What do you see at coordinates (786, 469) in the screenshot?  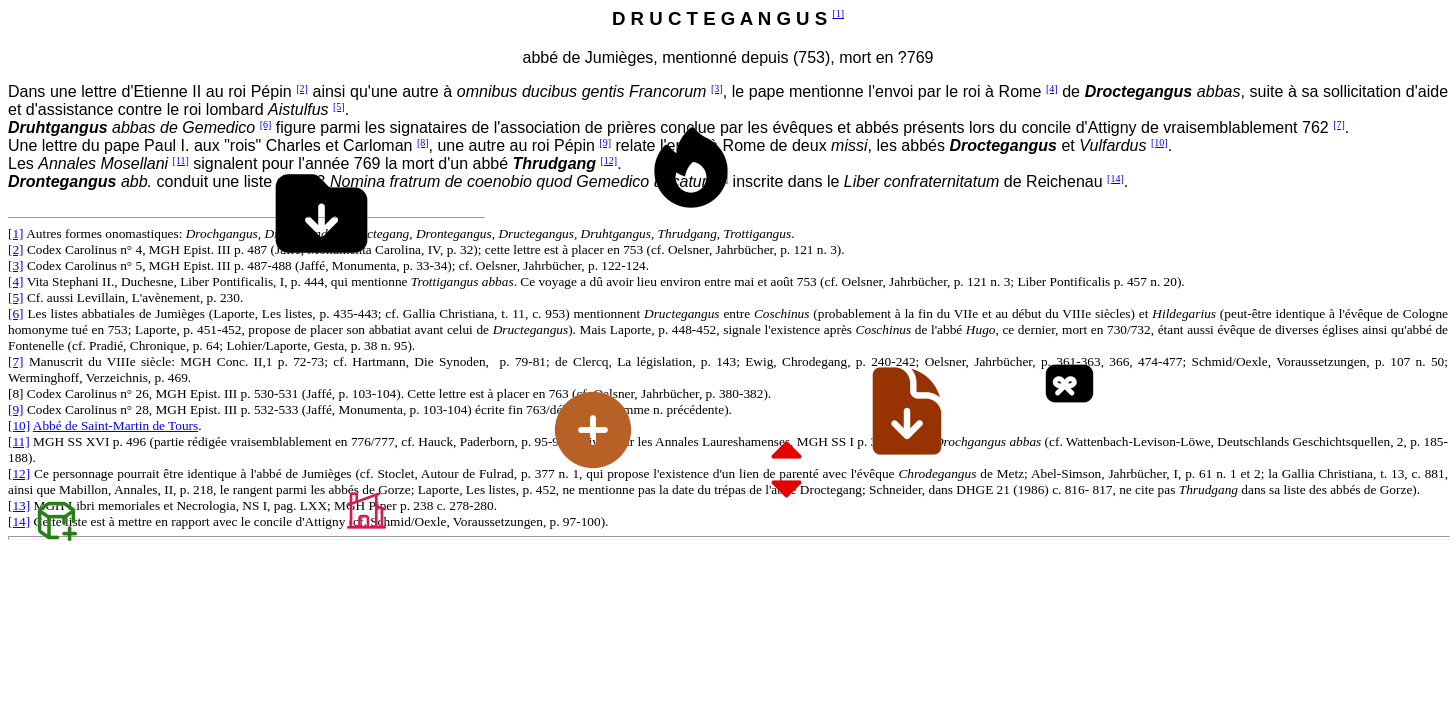 I see `expand or collapse a dropdown menu` at bounding box center [786, 469].